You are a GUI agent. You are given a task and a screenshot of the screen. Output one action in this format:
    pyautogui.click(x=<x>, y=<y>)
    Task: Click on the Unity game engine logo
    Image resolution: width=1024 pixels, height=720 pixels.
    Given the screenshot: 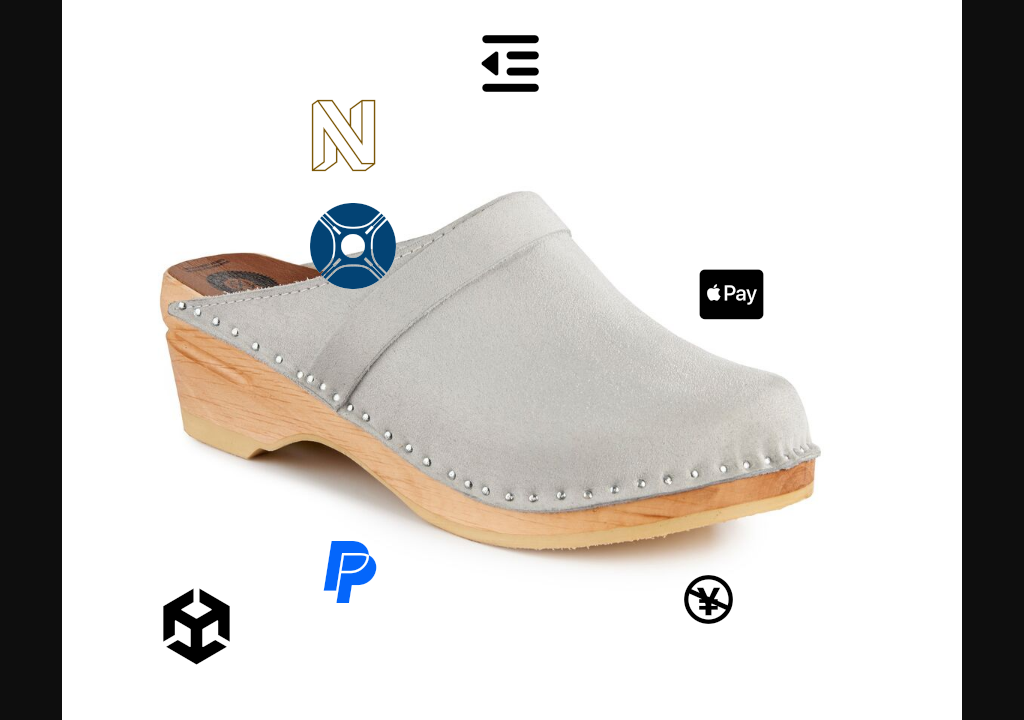 What is the action you would take?
    pyautogui.click(x=196, y=626)
    